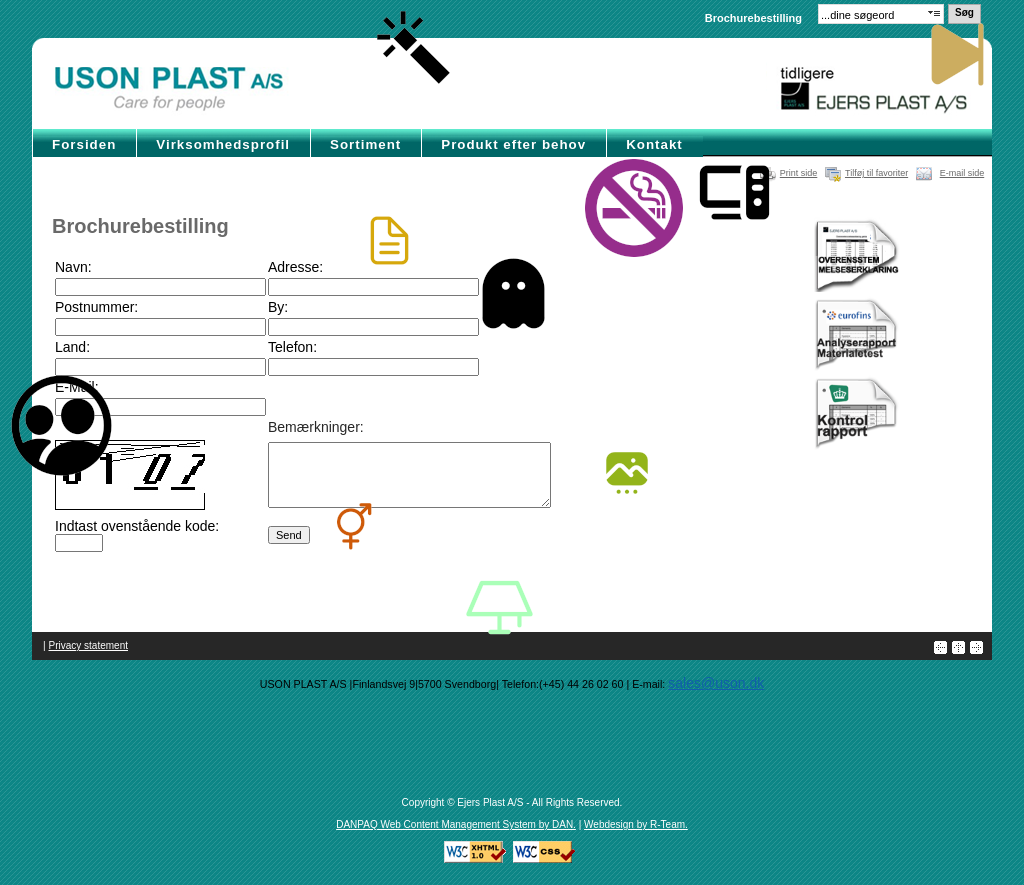  I want to click on skip to the next track, so click(957, 54).